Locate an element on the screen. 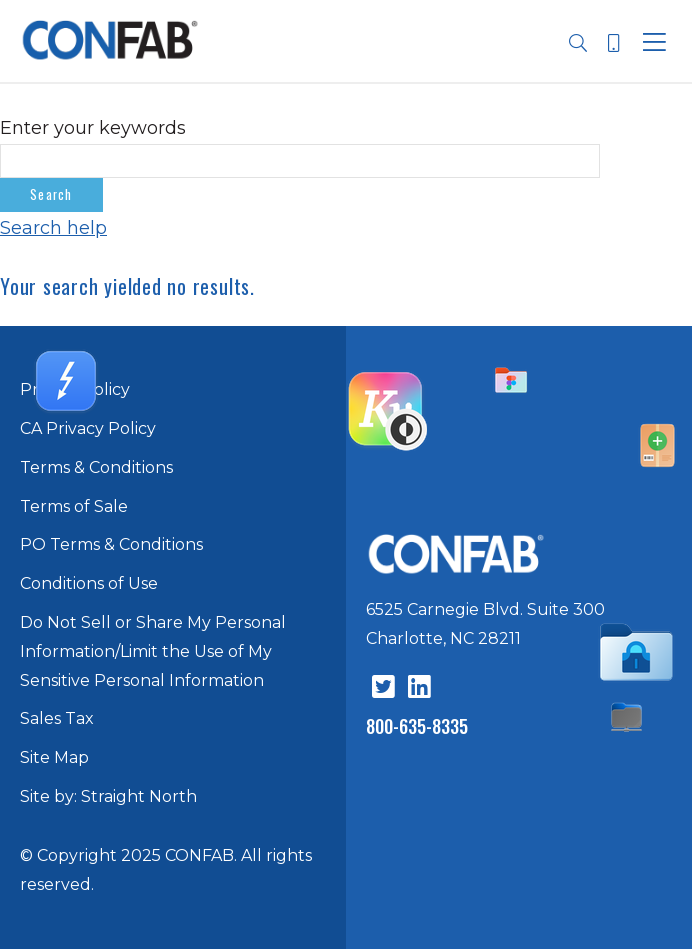 The image size is (692, 949). open kvantum theme manager settings is located at coordinates (386, 410).